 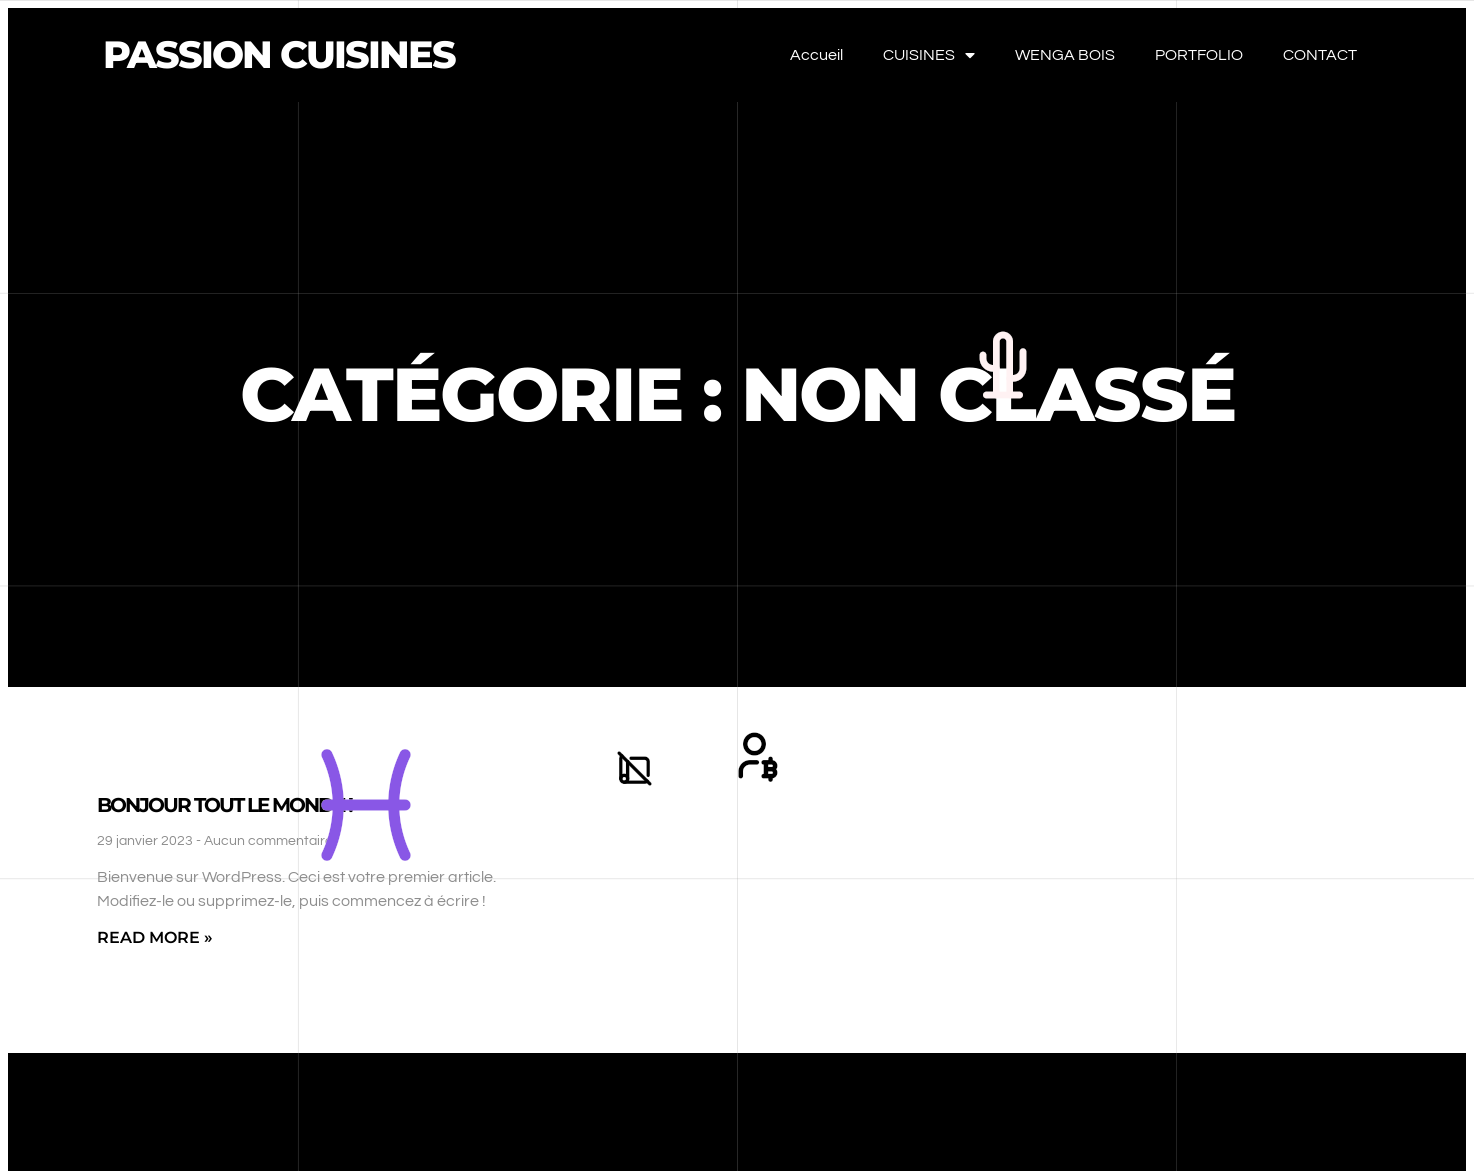 I want to click on view user's bitcoin wallet or balance, so click(x=754, y=755).